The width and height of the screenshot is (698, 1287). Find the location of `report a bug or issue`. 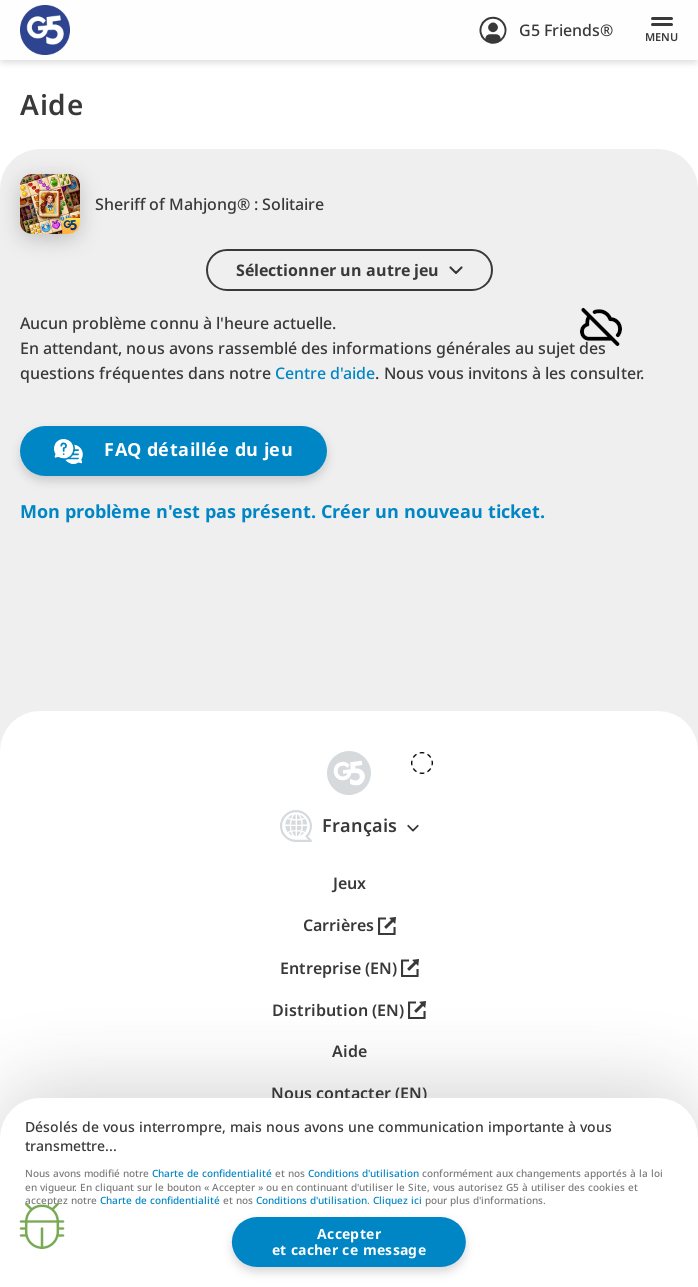

report a bug or issue is located at coordinates (42, 1225).